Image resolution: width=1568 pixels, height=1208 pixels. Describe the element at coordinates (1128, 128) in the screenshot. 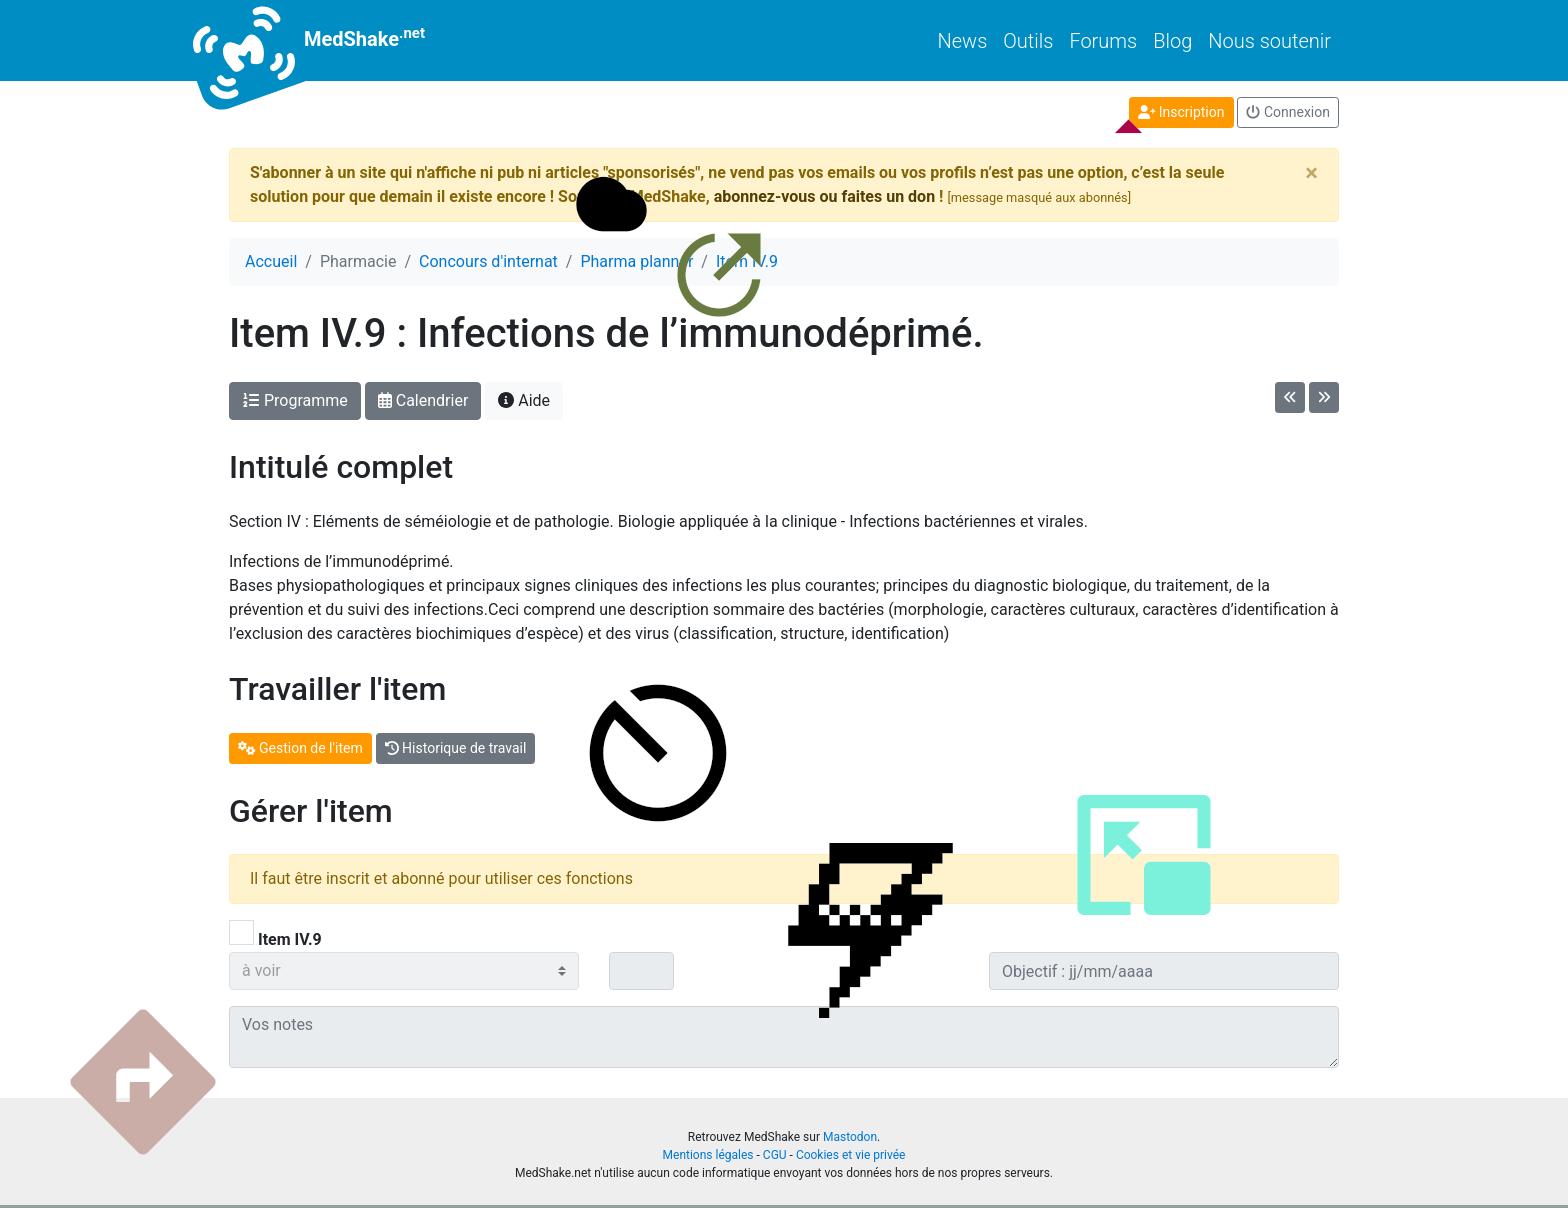

I see `collapse an expanded section or menu` at that location.